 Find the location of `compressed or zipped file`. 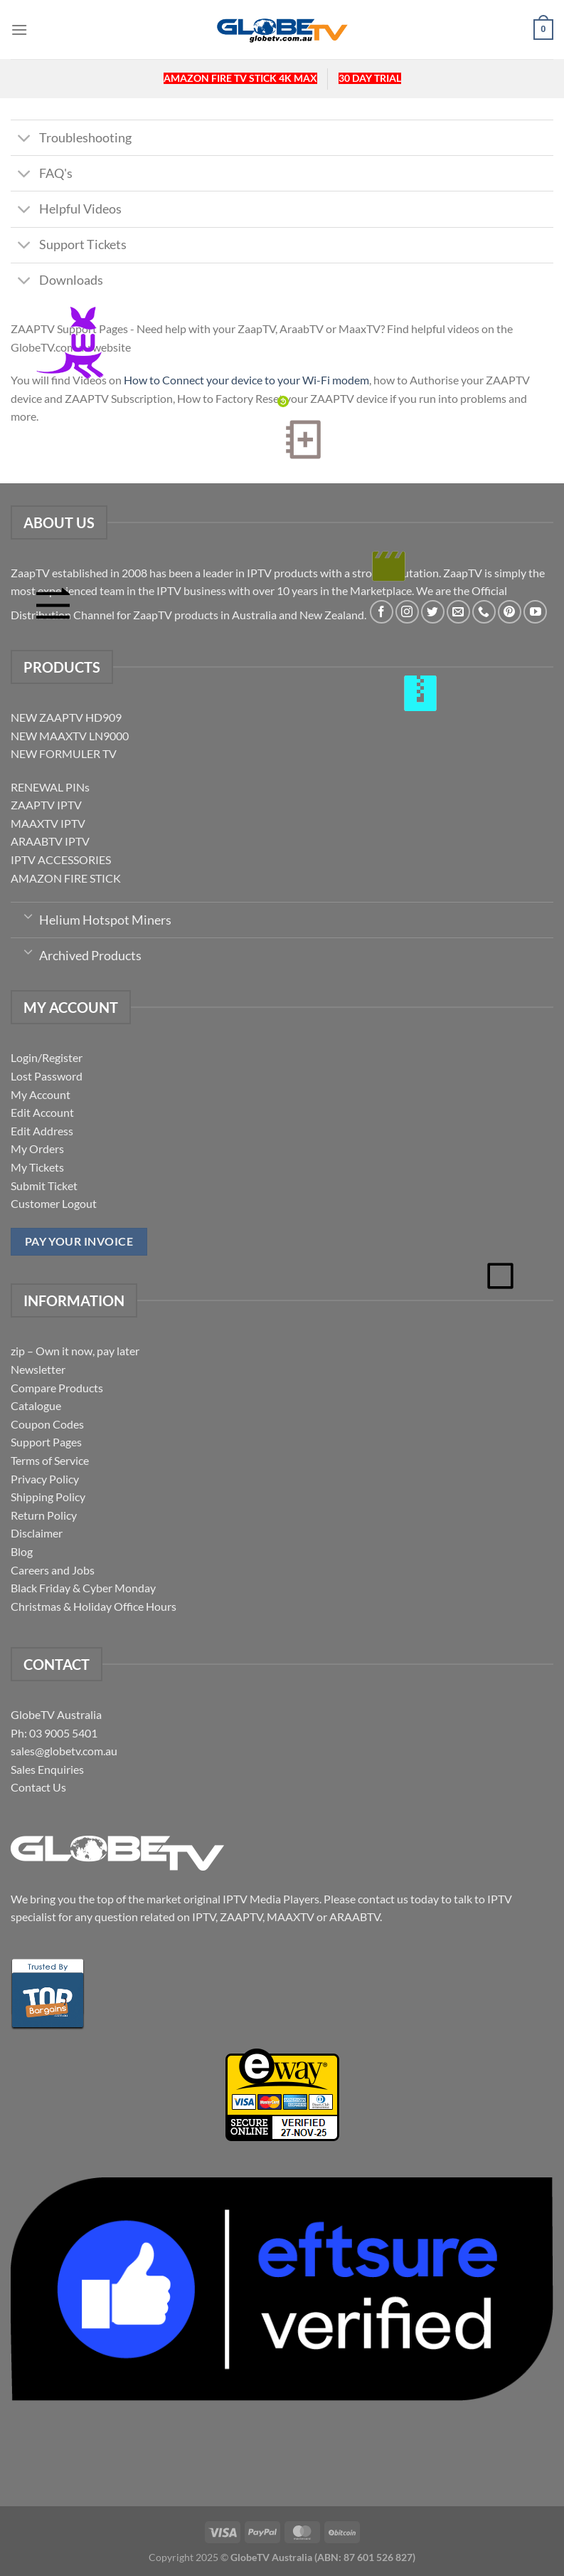

compressed or zipped file is located at coordinates (420, 693).